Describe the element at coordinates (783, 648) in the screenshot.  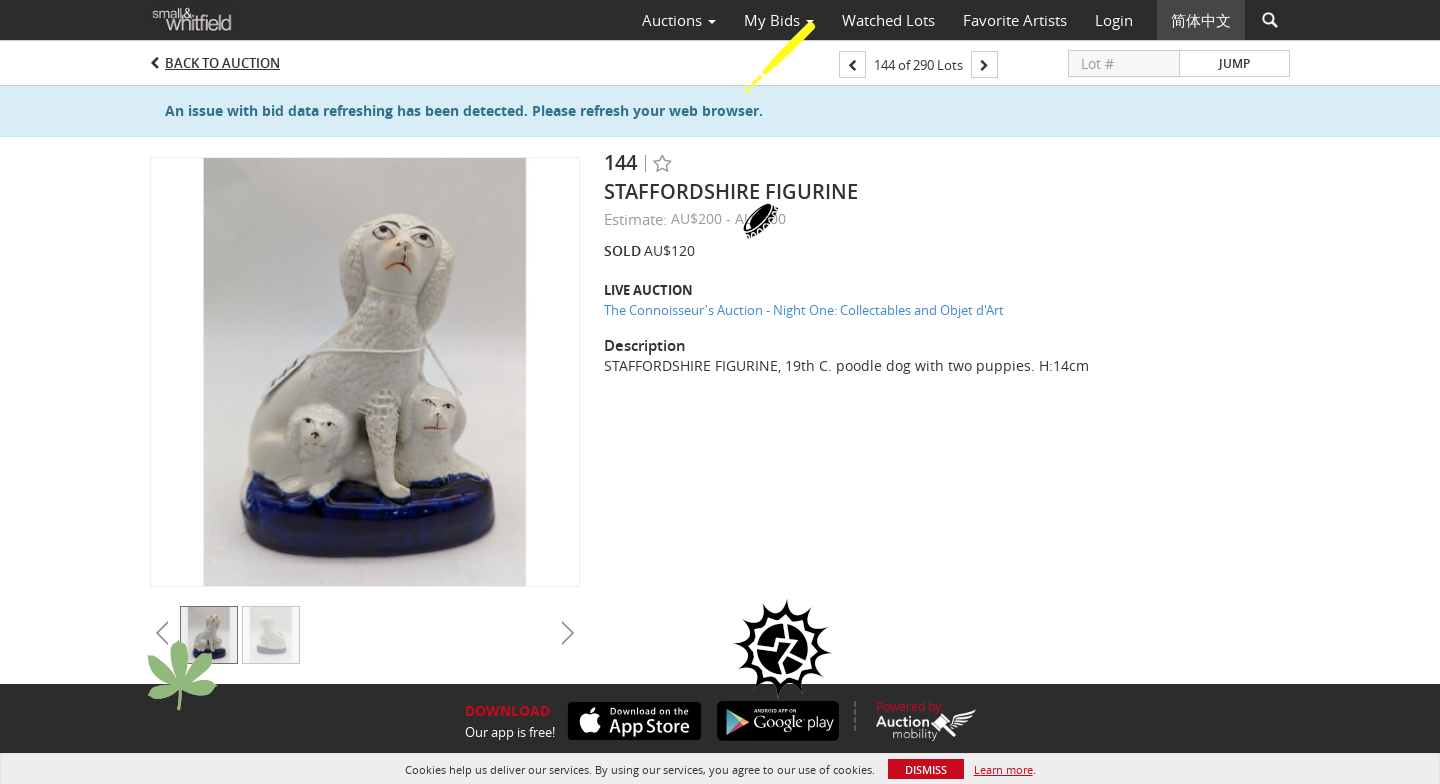
I see `indicates a power-up or special ability is active` at that location.